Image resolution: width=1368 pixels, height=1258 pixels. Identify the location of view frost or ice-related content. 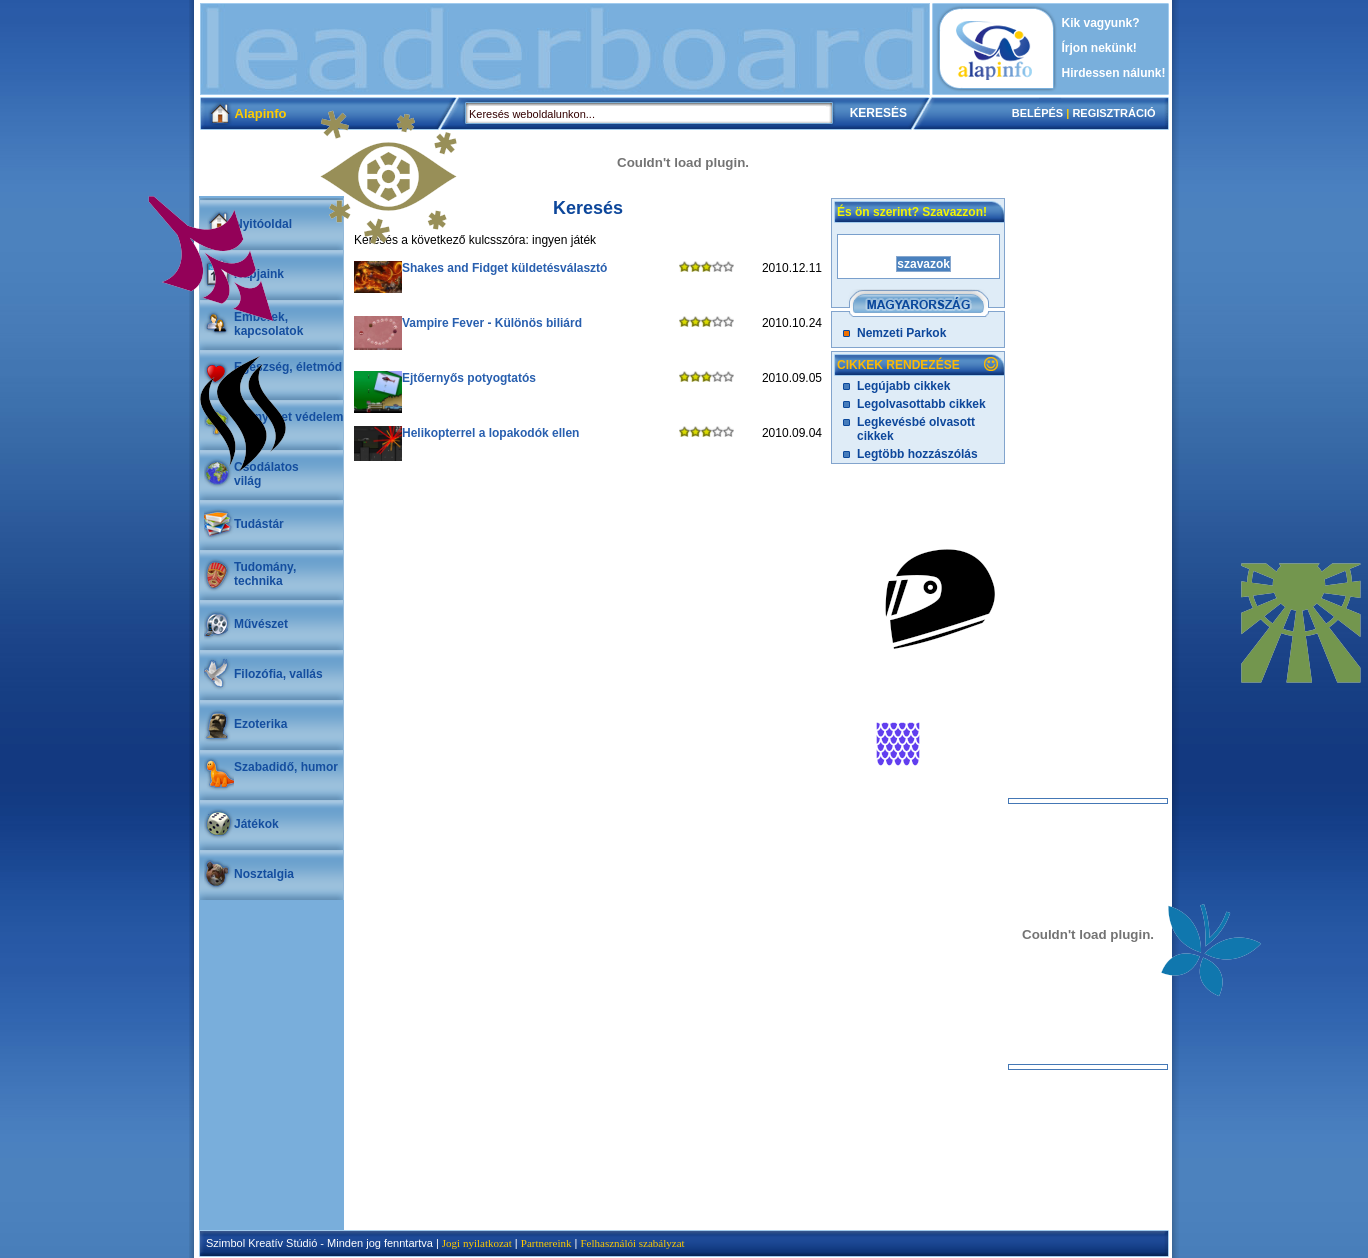
(388, 176).